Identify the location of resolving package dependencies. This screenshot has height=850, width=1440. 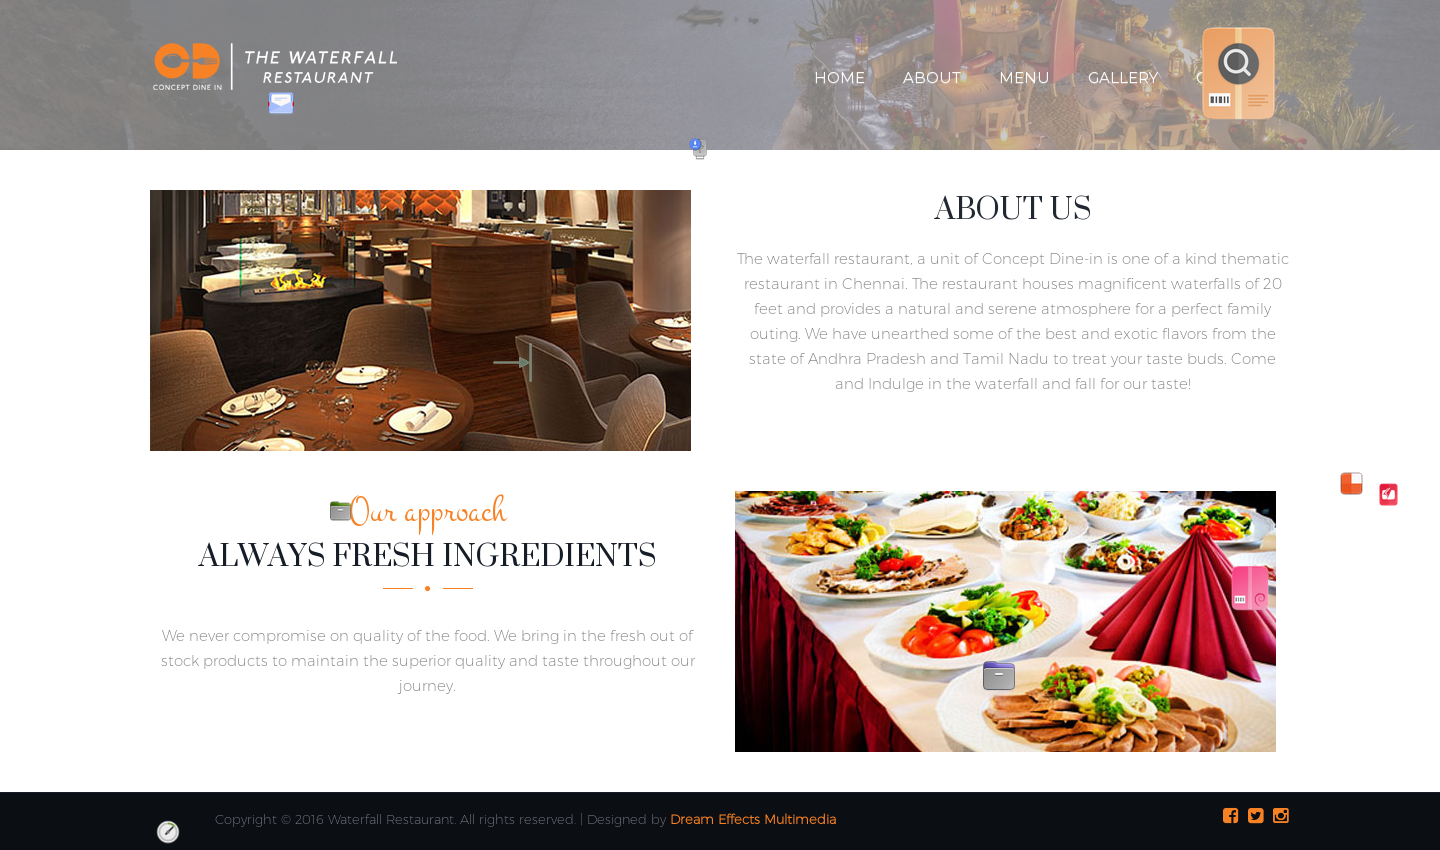
(1238, 73).